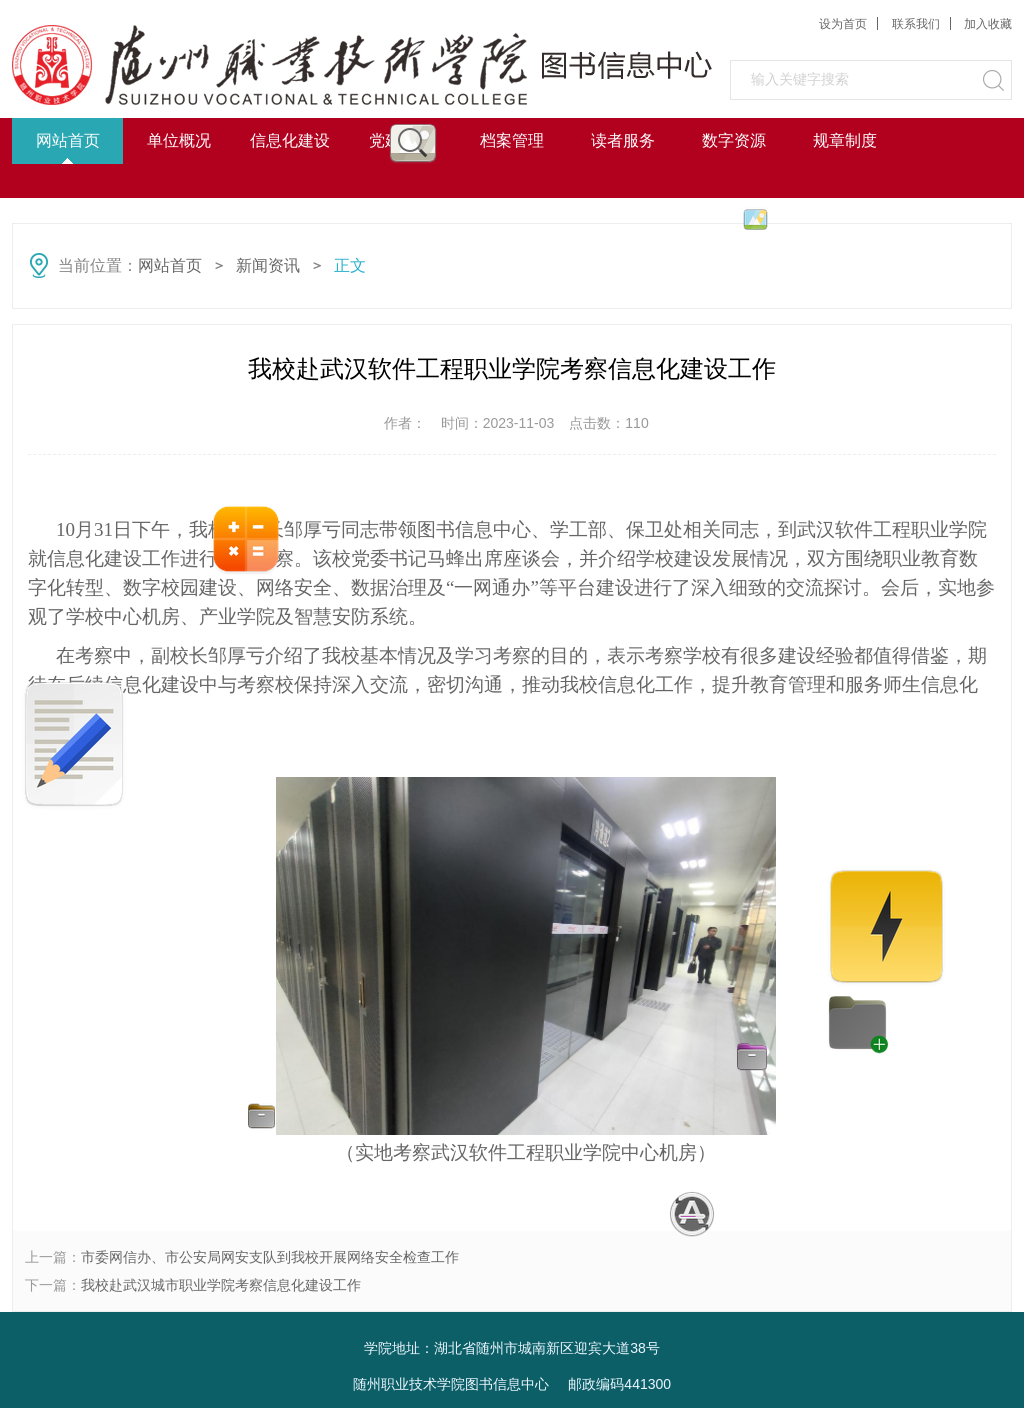 The height and width of the screenshot is (1408, 1024). Describe the element at coordinates (755, 219) in the screenshot. I see `open gnome photos app` at that location.